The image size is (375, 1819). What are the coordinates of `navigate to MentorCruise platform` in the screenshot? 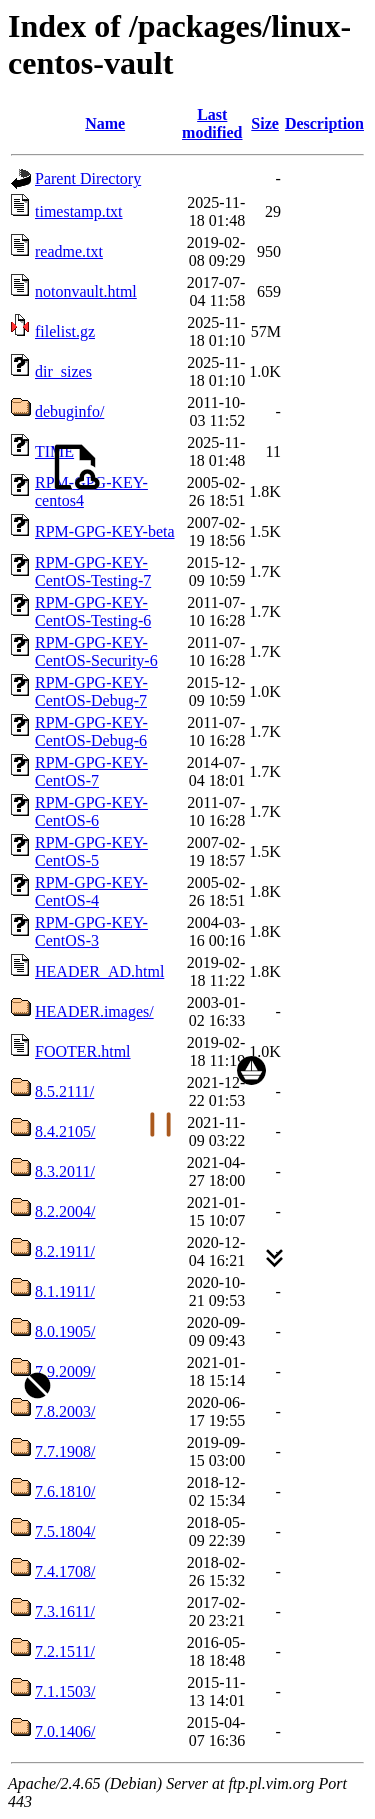 It's located at (251, 1070).